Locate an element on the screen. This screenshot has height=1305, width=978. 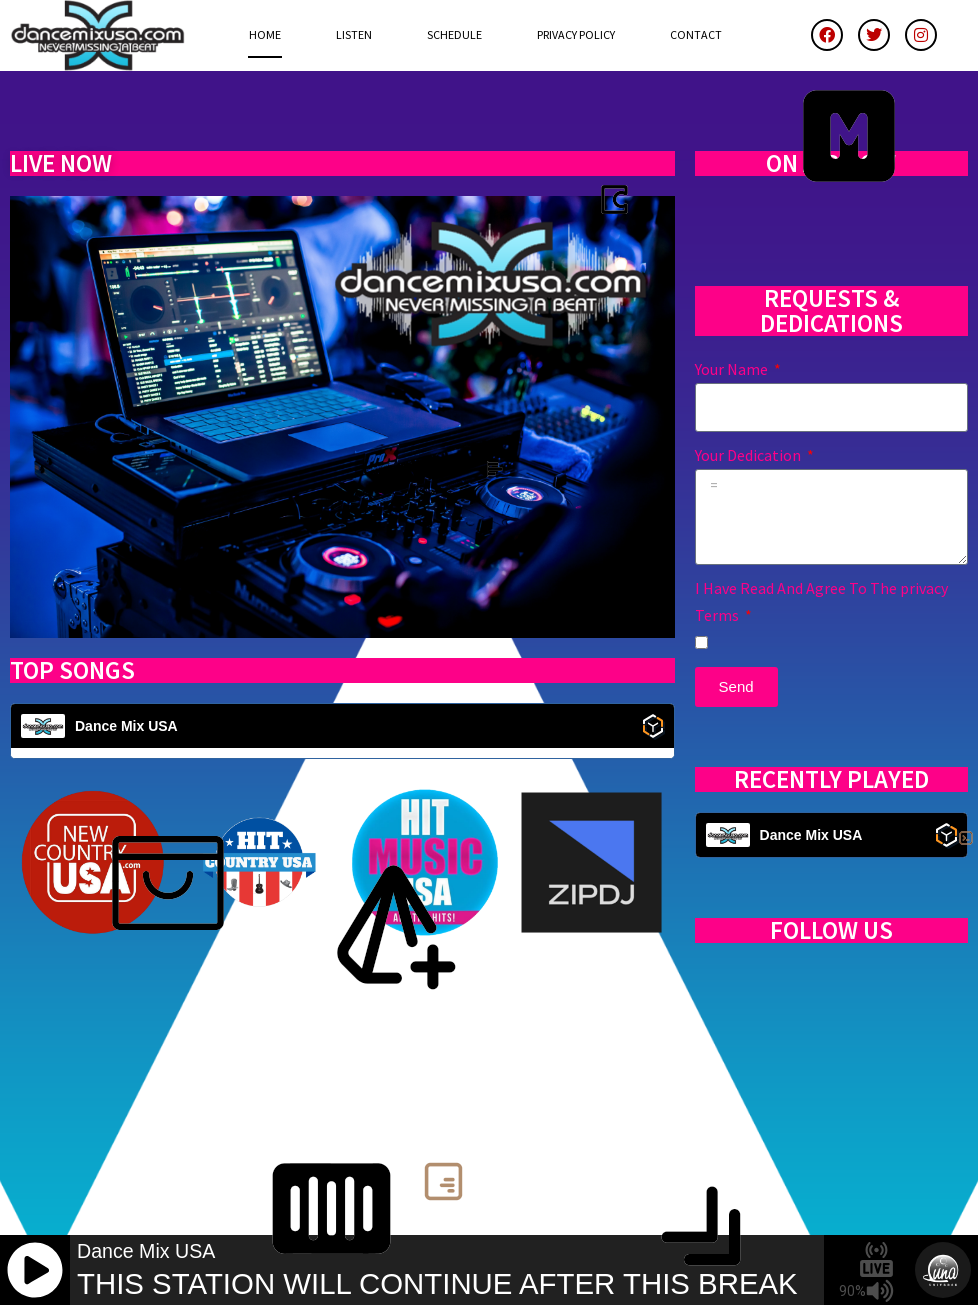
align content to bottom-right of container is located at coordinates (443, 1181).